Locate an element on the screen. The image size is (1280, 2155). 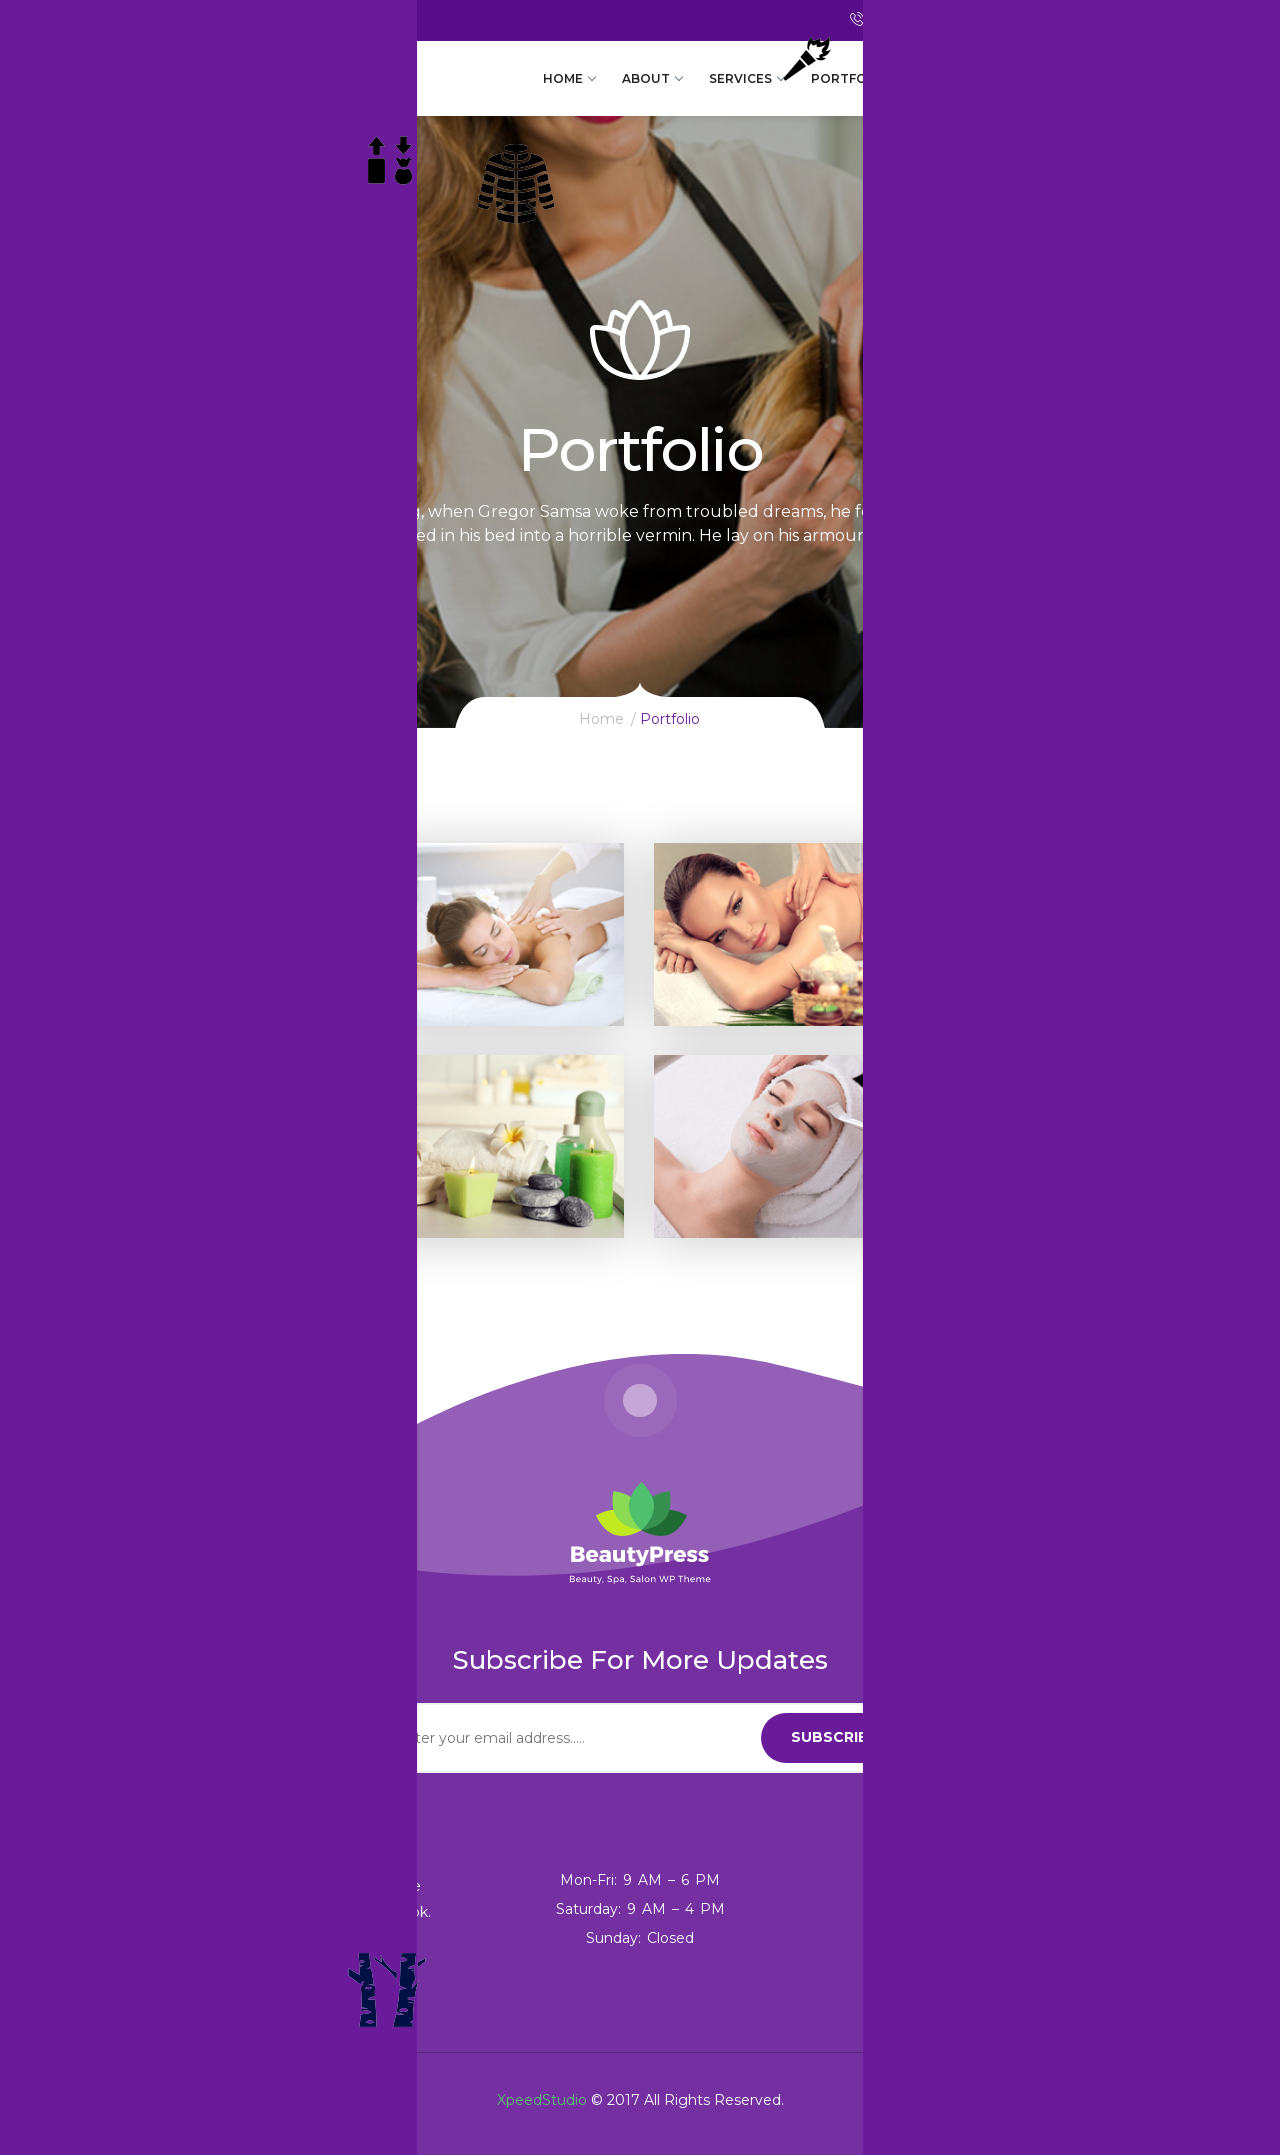
toggle flashlight or torch mode is located at coordinates (807, 57).